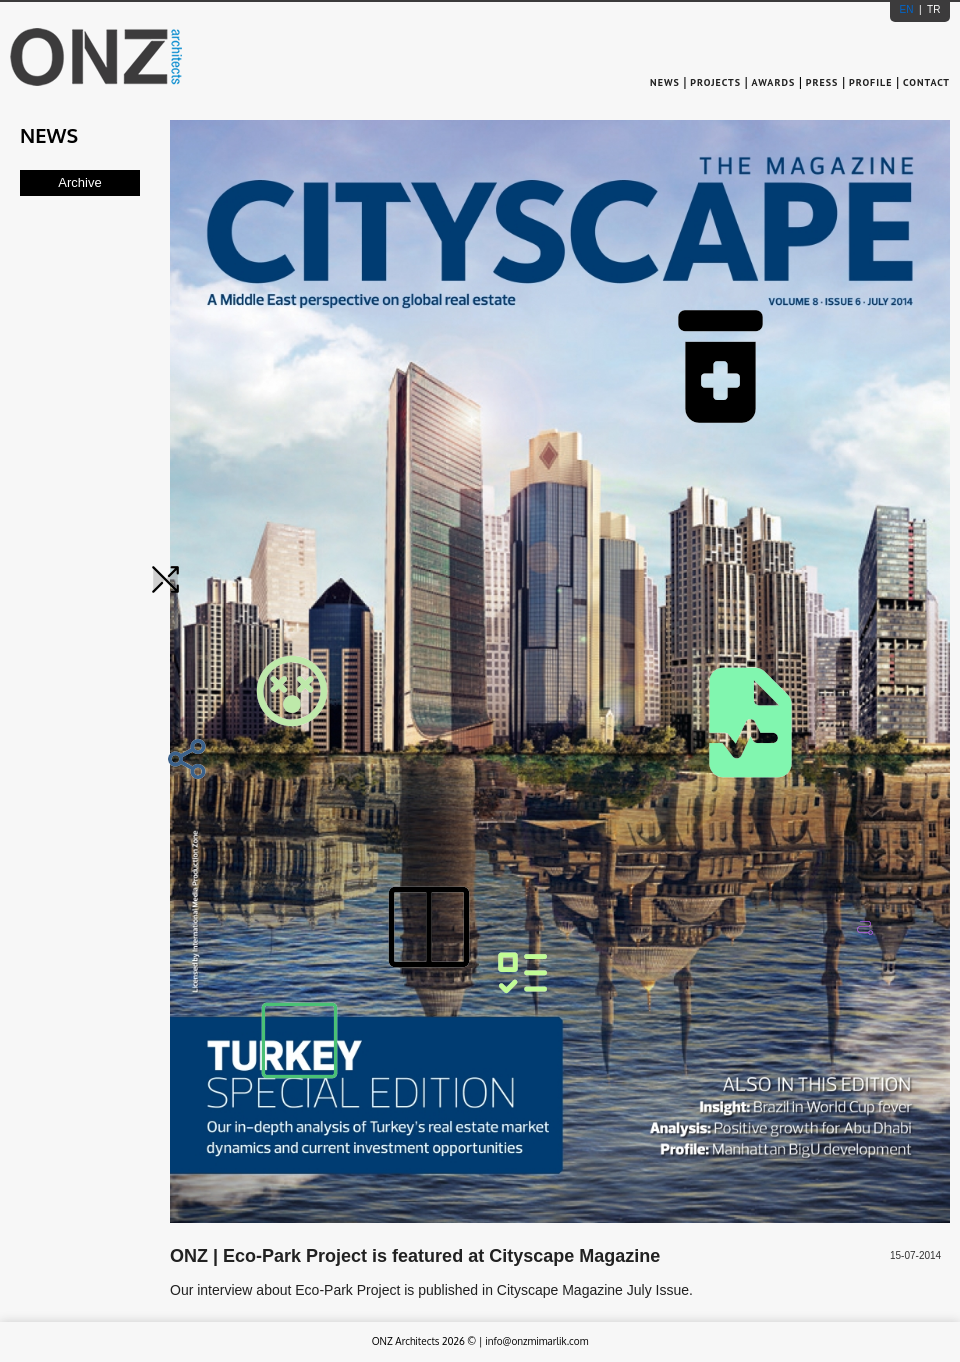 This screenshot has height=1362, width=960. I want to click on shuffle or randomize playback order, so click(165, 579).